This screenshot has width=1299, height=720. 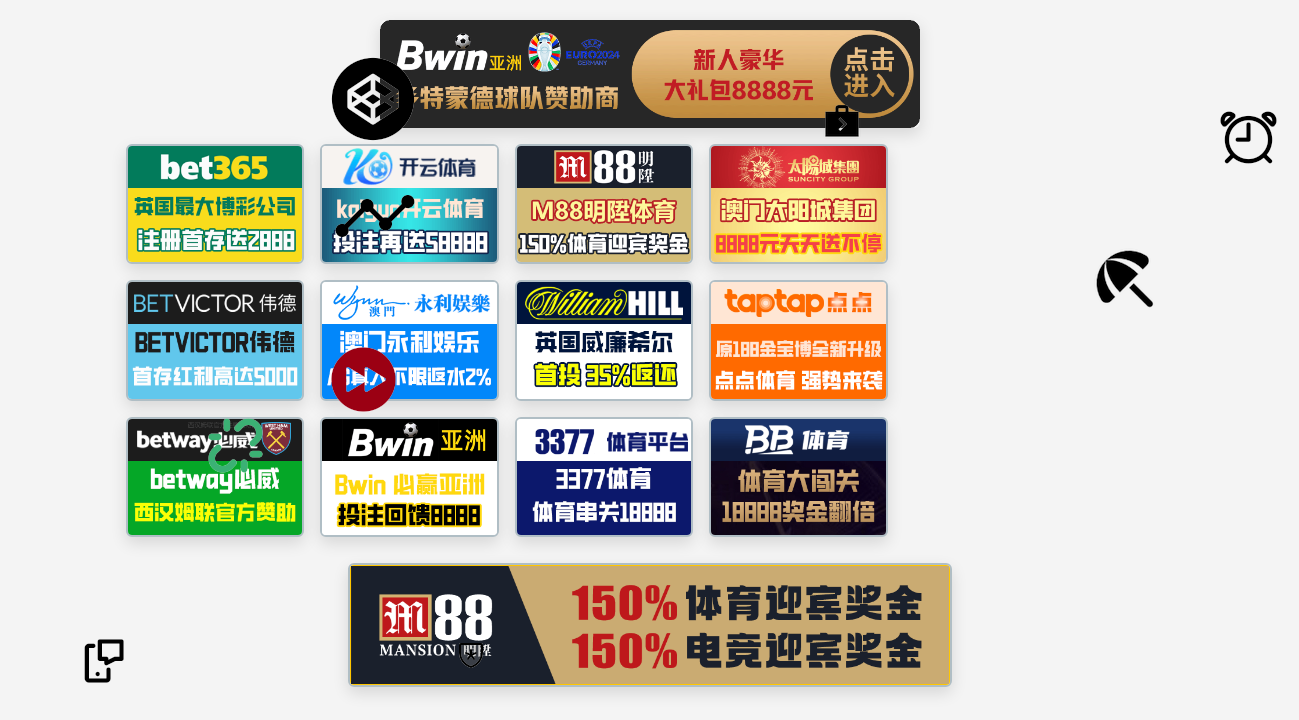 I want to click on view messages on your mobile device, so click(x=102, y=661).